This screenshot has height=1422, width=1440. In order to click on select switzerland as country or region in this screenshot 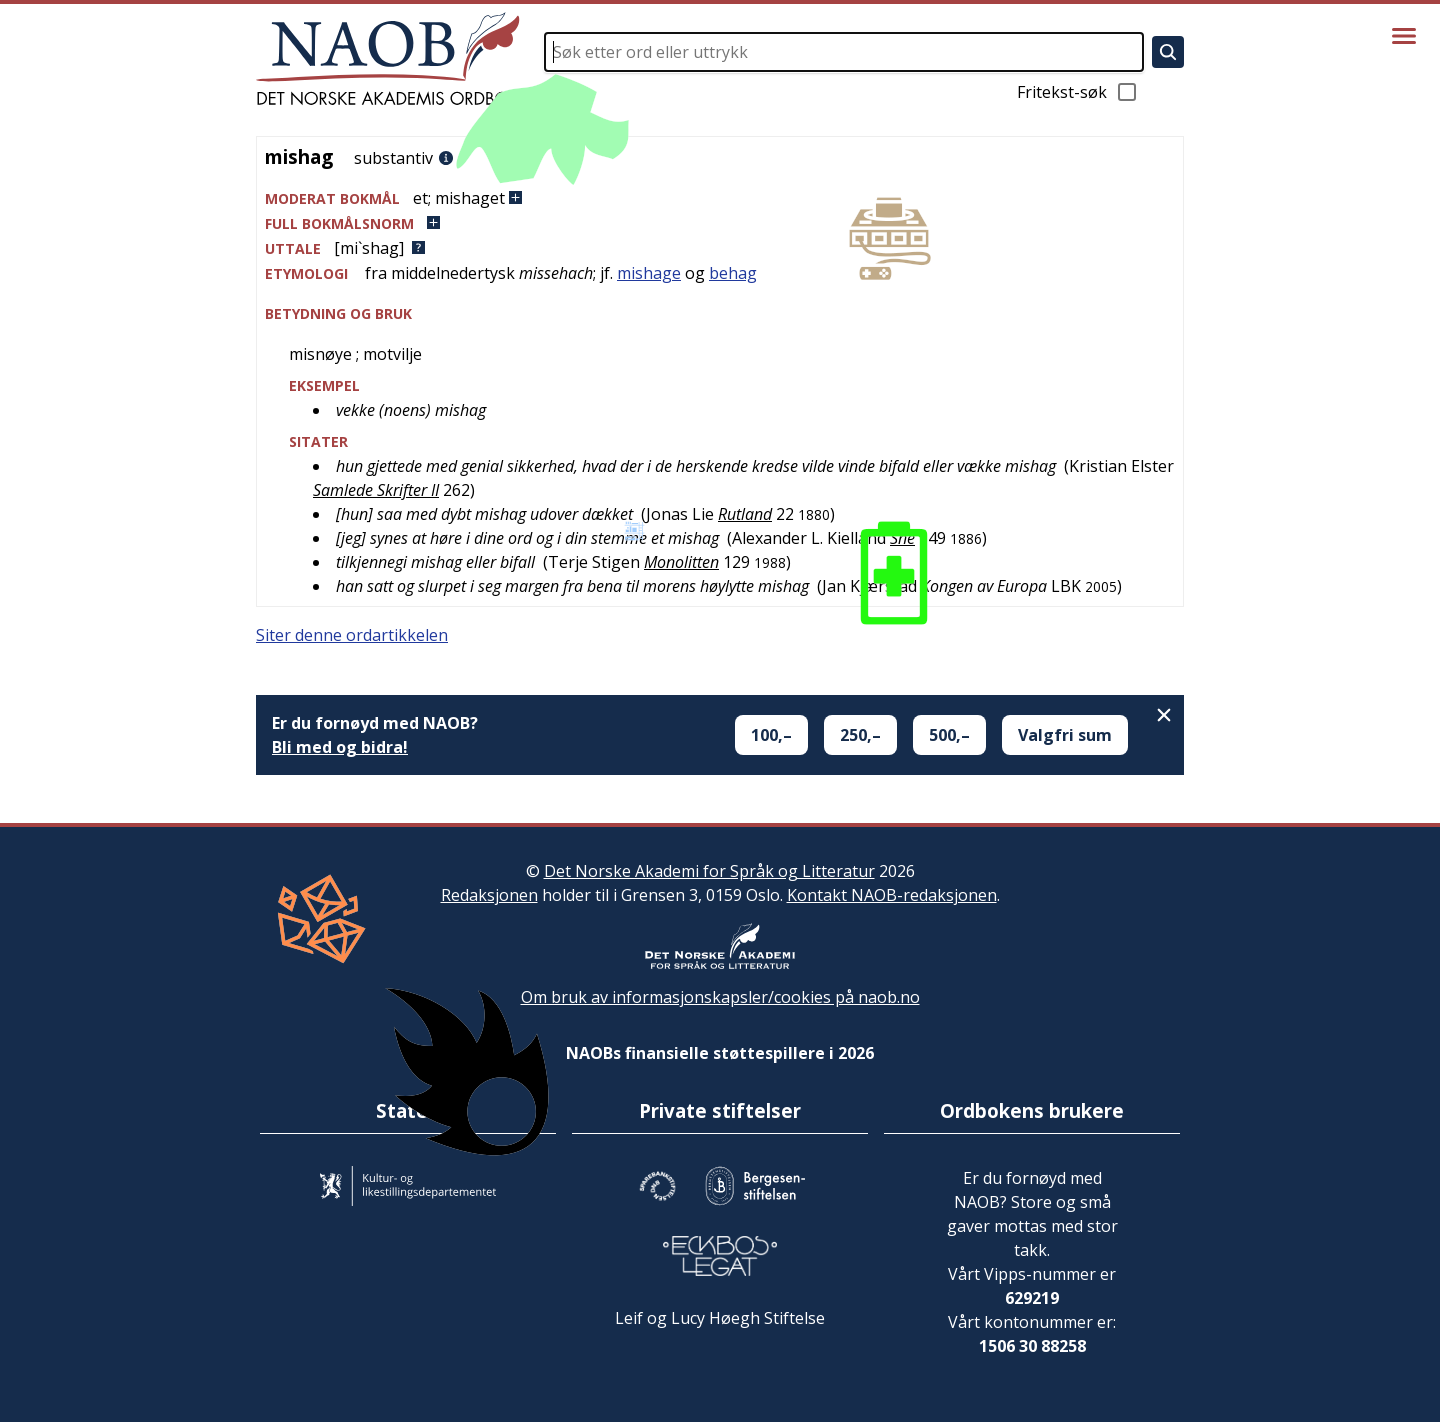, I will do `click(542, 129)`.